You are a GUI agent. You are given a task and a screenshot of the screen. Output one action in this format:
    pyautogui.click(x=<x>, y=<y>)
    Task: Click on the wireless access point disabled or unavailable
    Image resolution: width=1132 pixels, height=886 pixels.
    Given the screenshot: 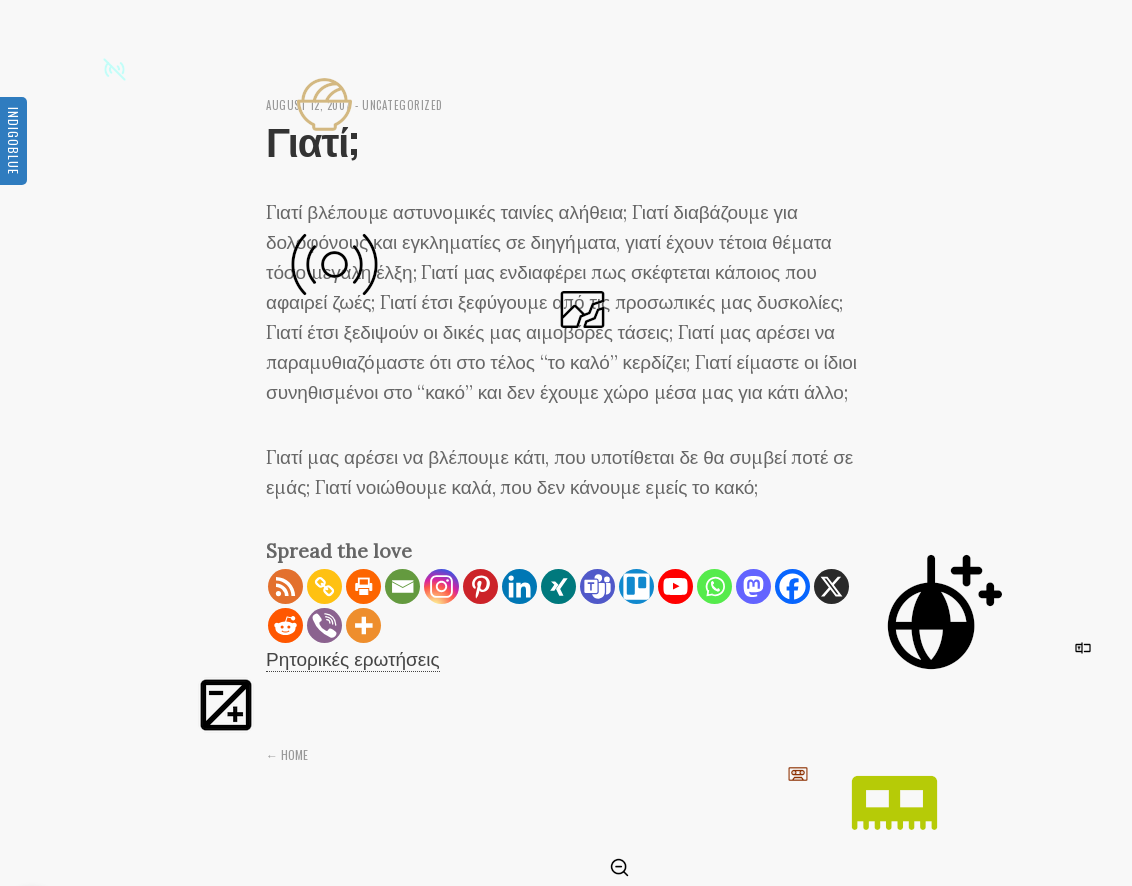 What is the action you would take?
    pyautogui.click(x=114, y=69)
    